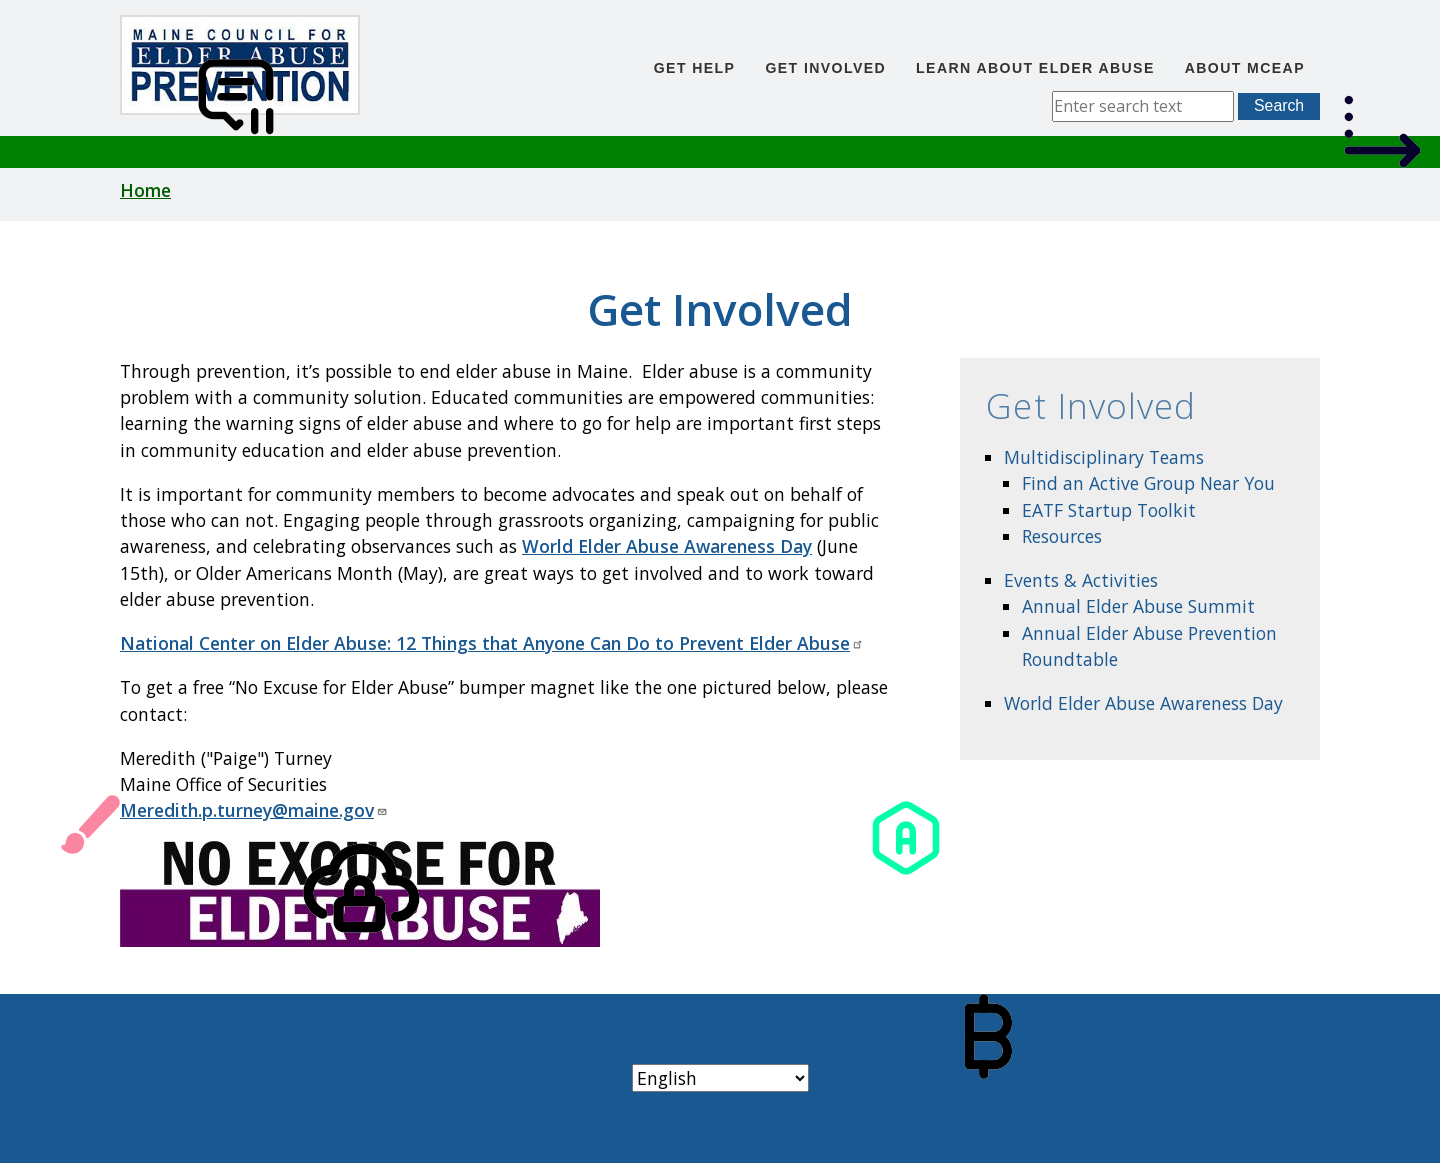 The height and width of the screenshot is (1163, 1440). I want to click on secure cloud storage, so click(359, 885).